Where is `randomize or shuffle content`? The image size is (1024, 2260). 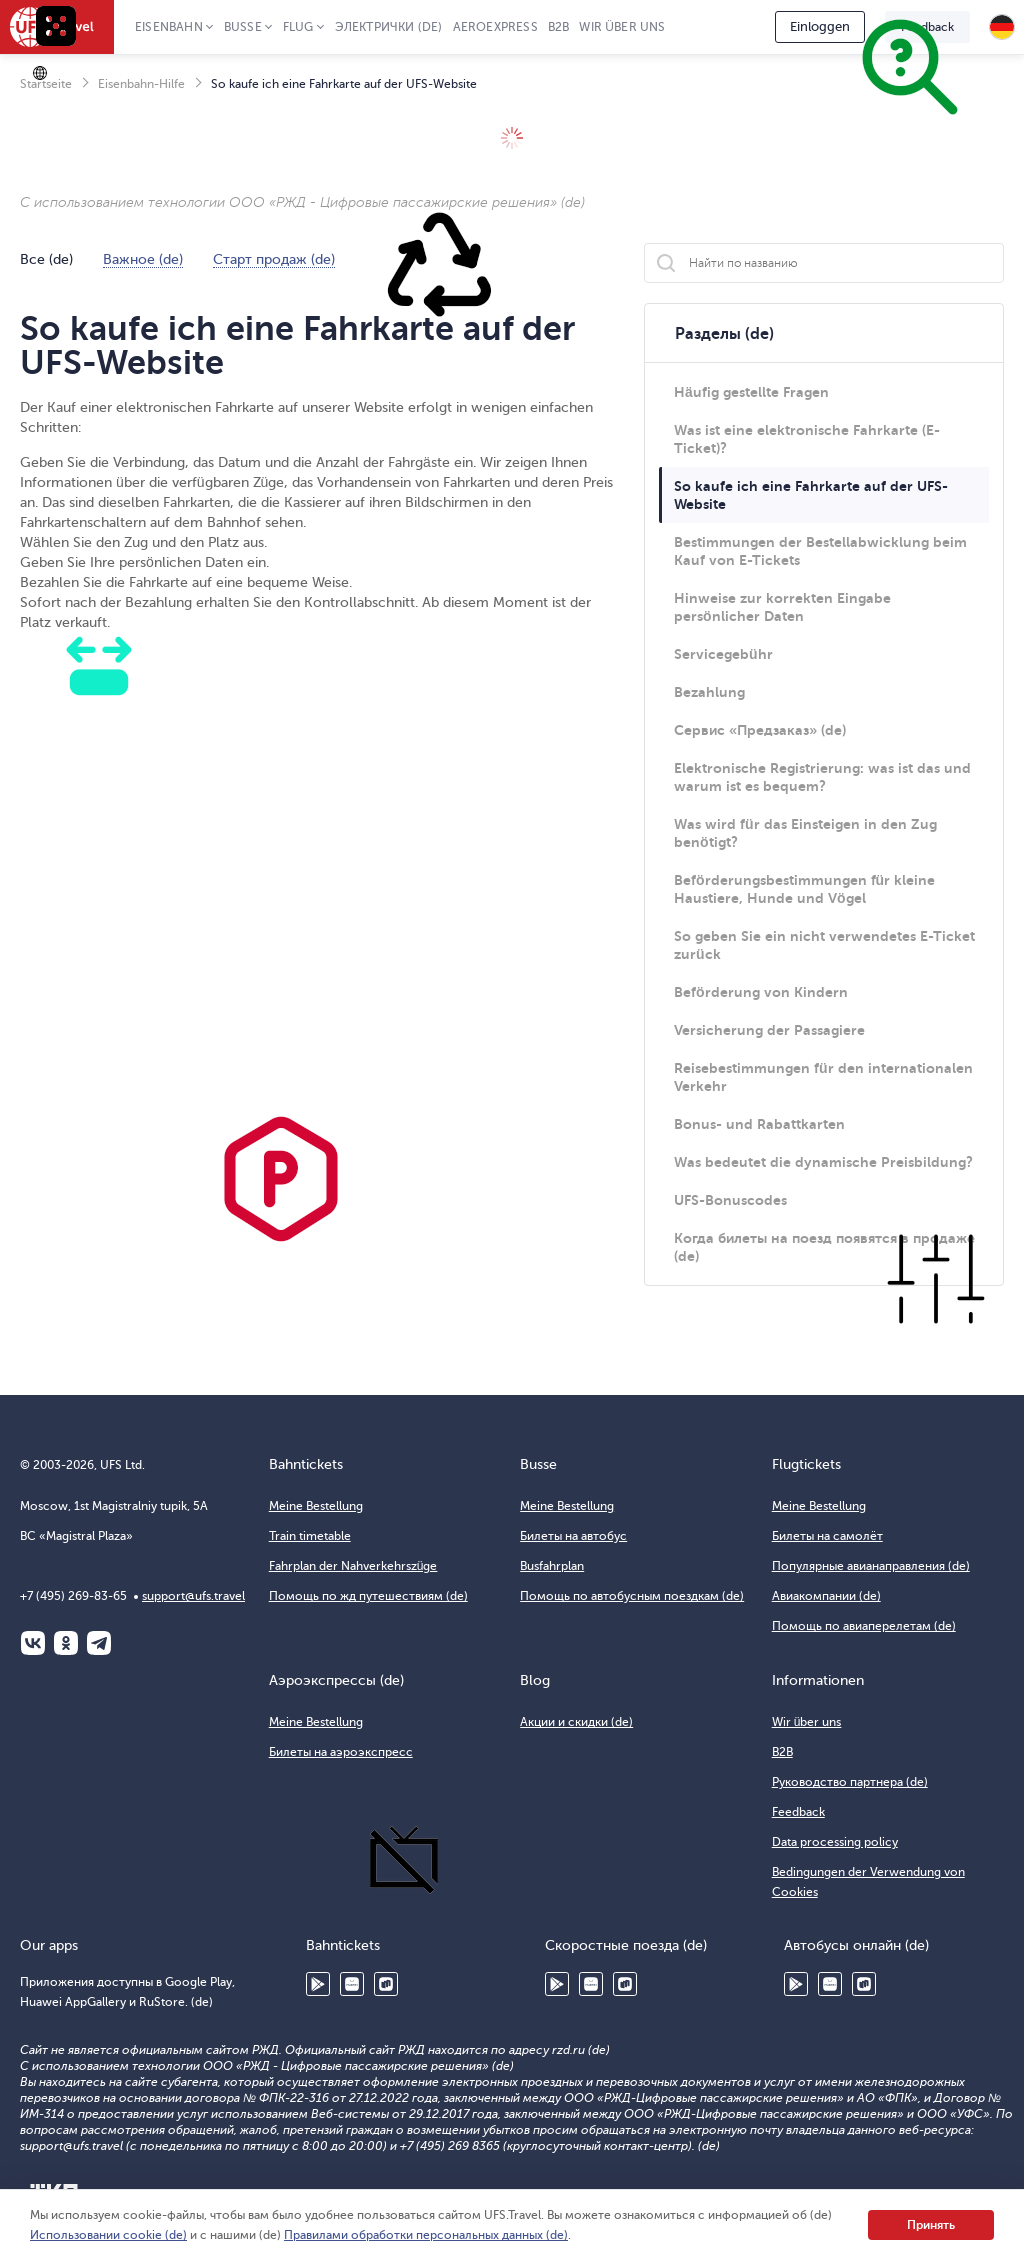
randomize or shuffle content is located at coordinates (56, 26).